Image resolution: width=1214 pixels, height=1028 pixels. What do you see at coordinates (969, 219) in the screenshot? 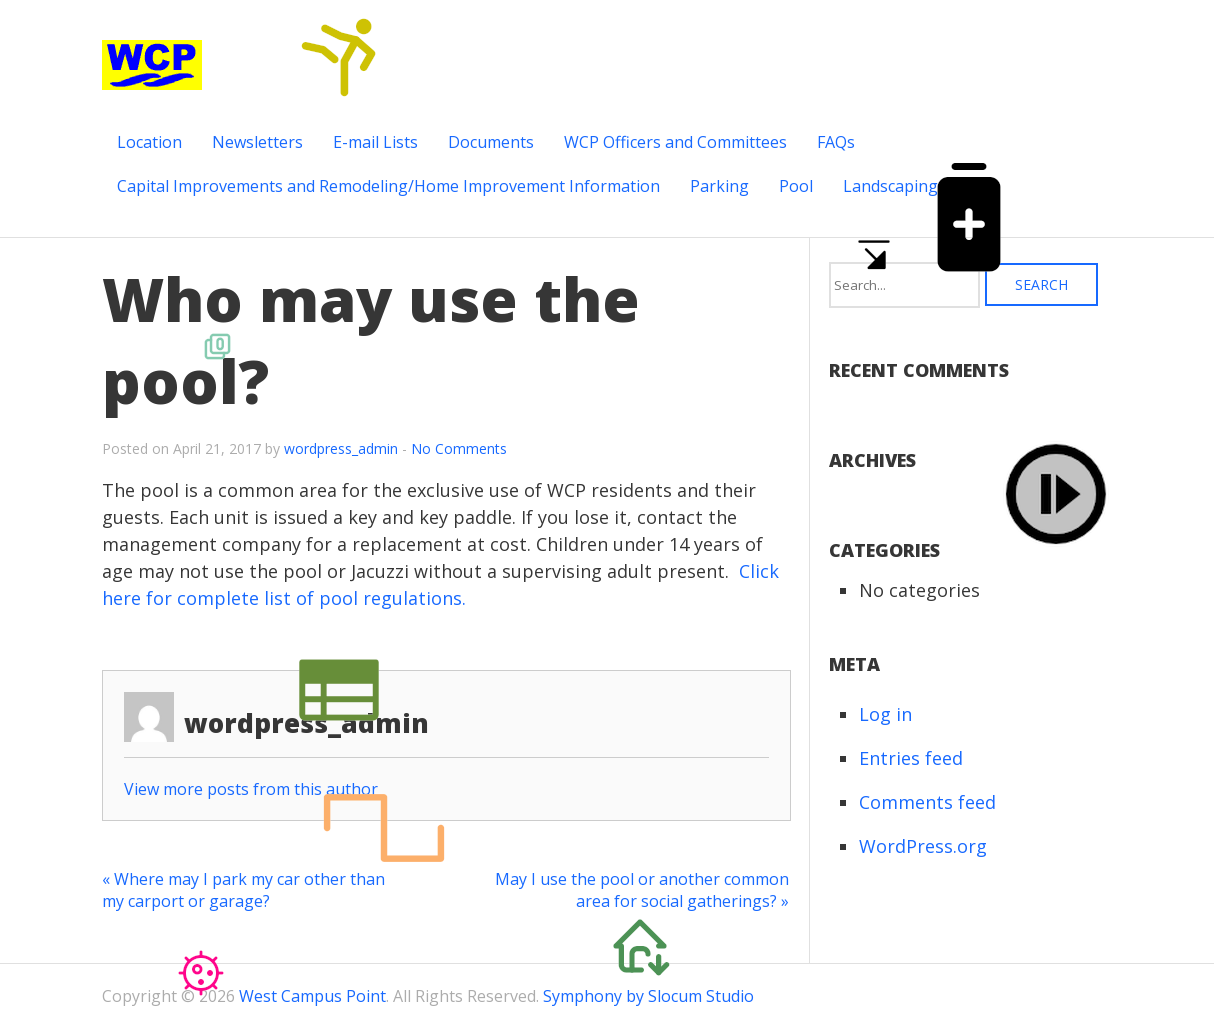
I see `add or extend battery life` at bounding box center [969, 219].